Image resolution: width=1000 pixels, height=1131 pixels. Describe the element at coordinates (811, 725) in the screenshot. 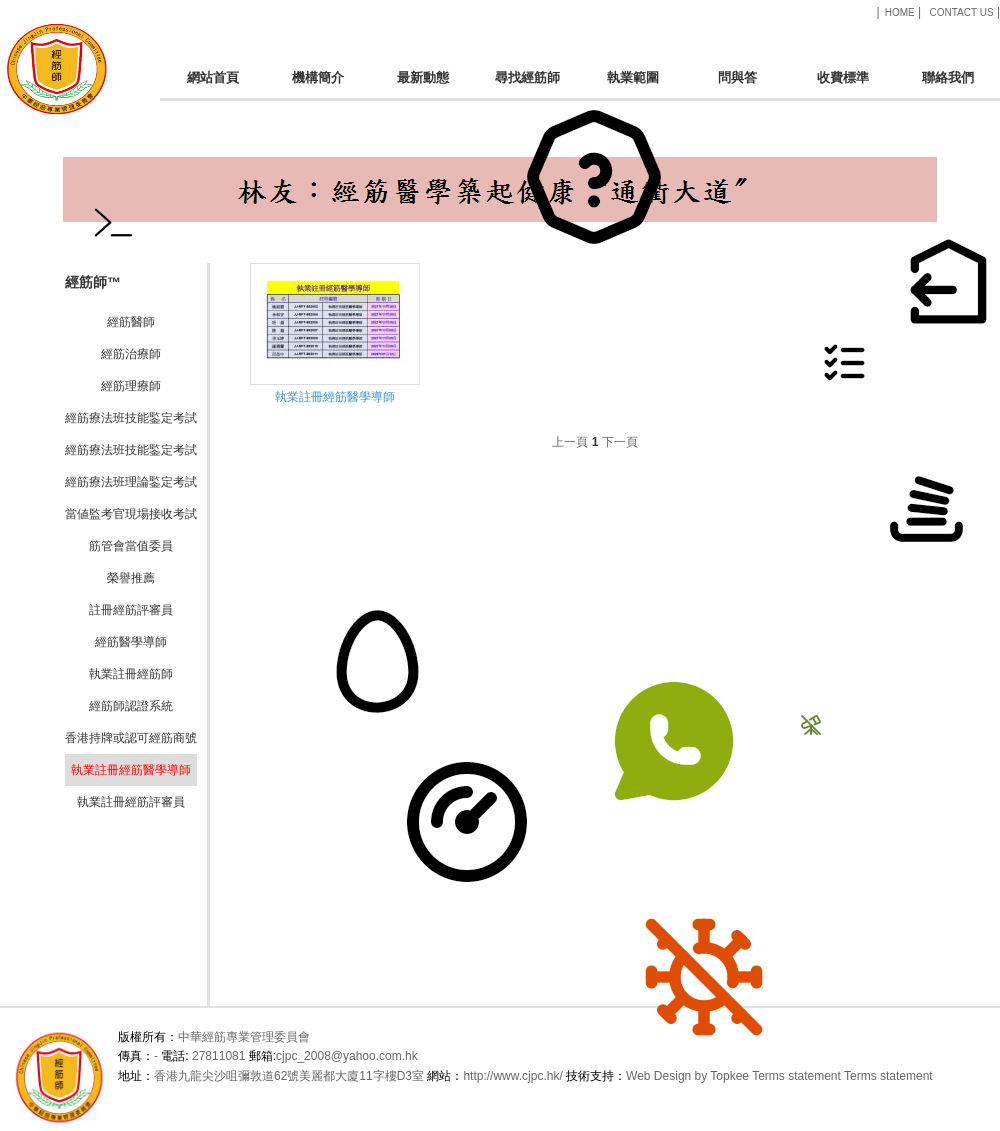

I see `telescope feature disabled or unavailable` at that location.